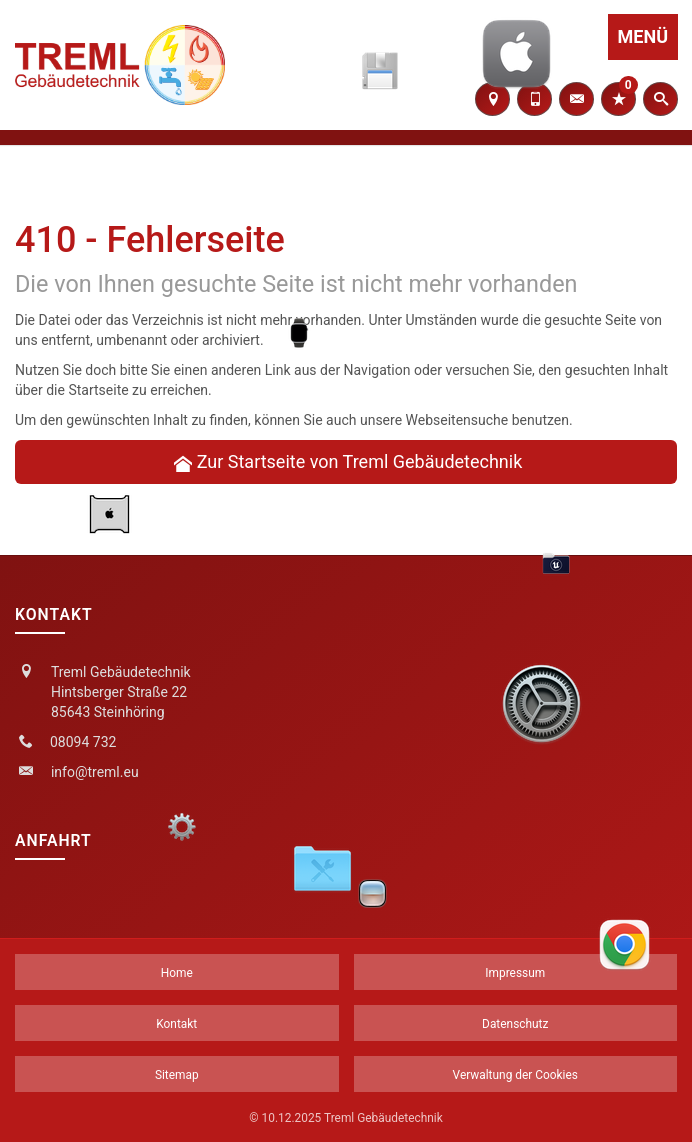 The width and height of the screenshot is (692, 1142). I want to click on magneto-optical disk drive or storage device, so click(380, 71).